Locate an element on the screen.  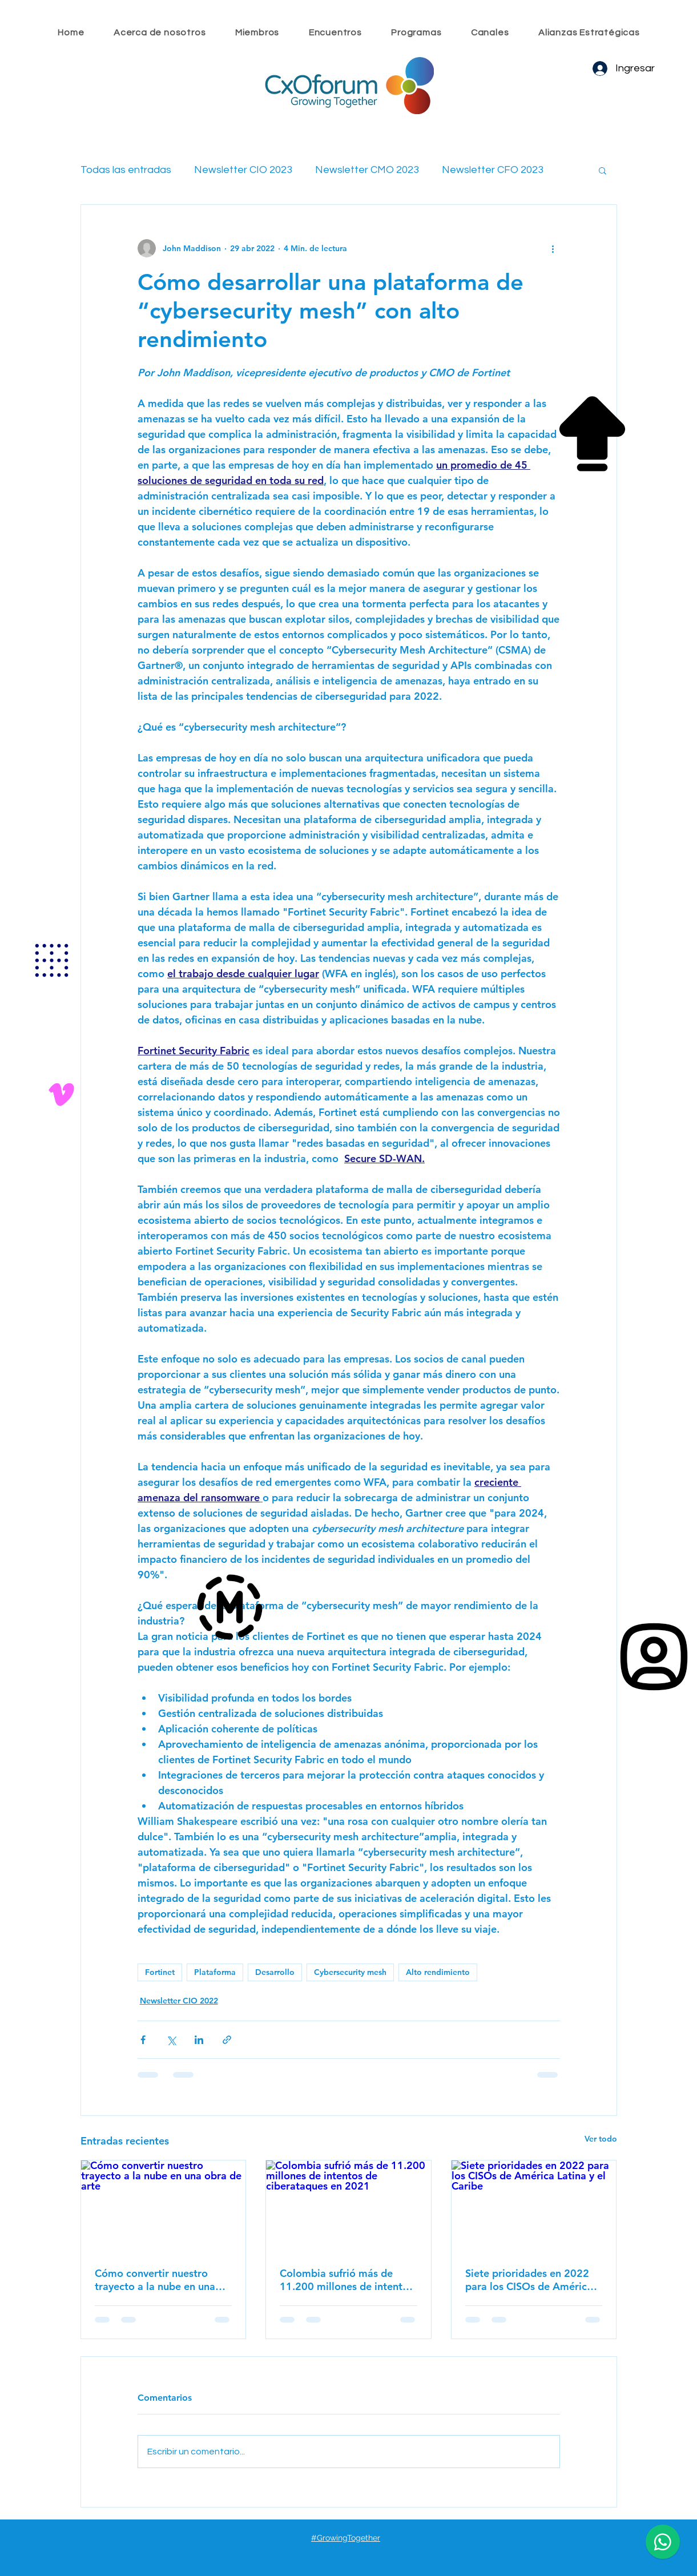
view user profile is located at coordinates (654, 1656).